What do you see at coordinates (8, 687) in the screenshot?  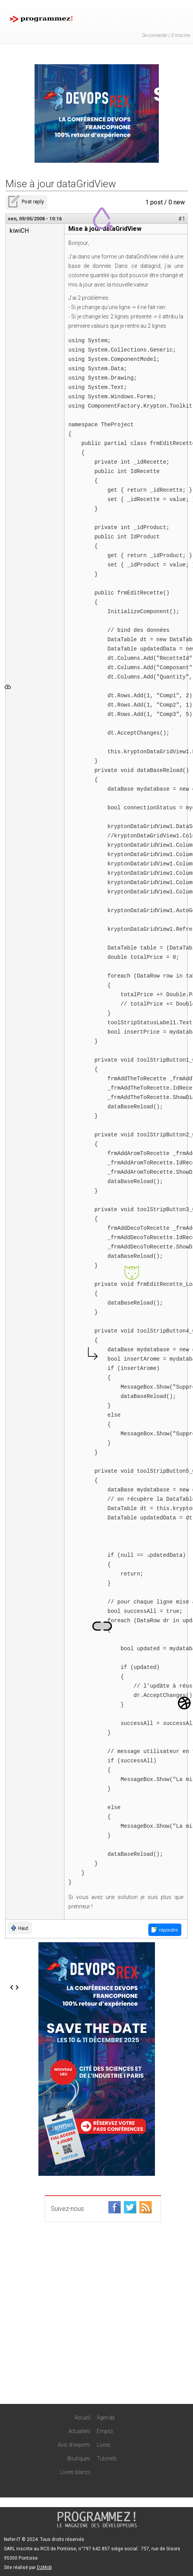 I see `upload files to cloud storage` at bounding box center [8, 687].